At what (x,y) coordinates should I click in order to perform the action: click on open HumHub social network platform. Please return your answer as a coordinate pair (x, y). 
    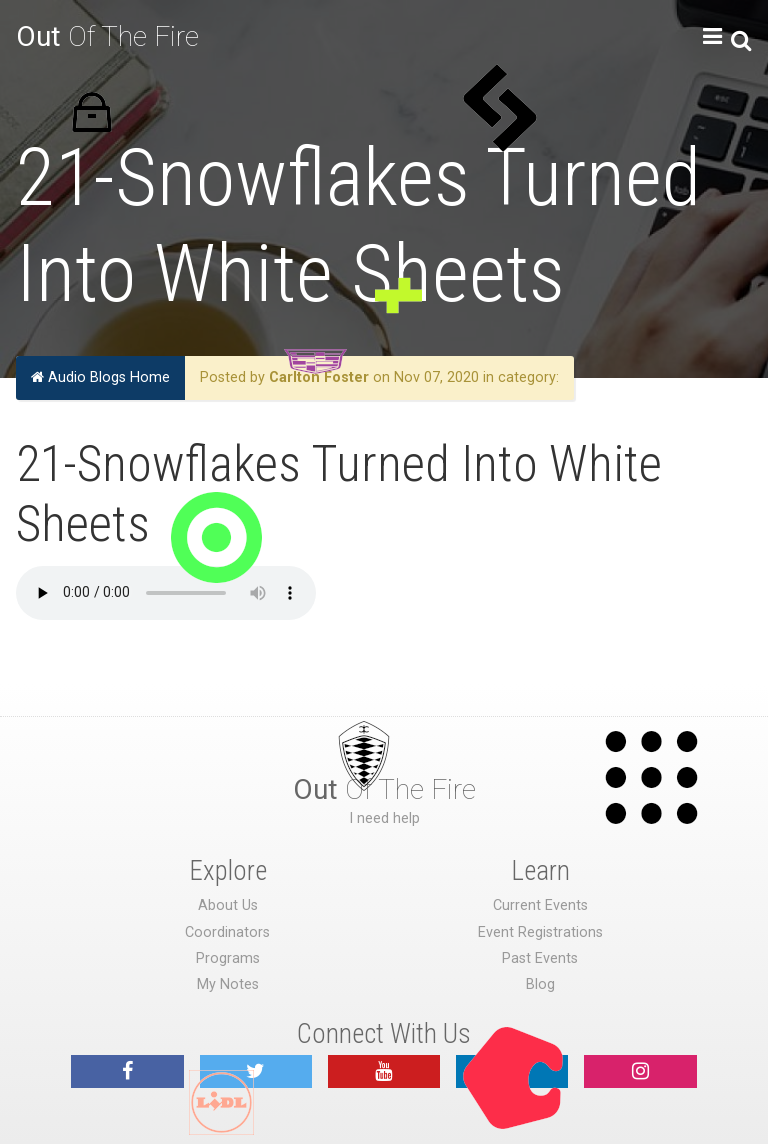
    Looking at the image, I should click on (513, 1078).